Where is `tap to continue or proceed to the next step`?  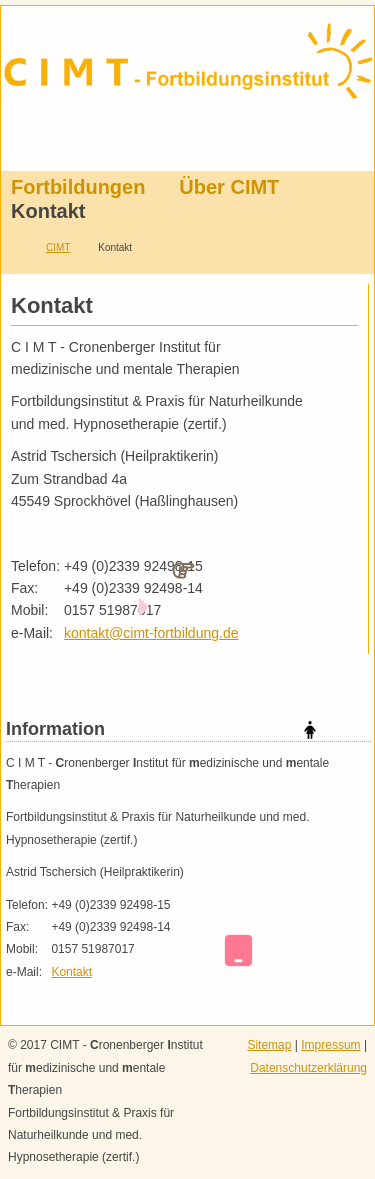
tap to continue or proceed to the next step is located at coordinates (183, 570).